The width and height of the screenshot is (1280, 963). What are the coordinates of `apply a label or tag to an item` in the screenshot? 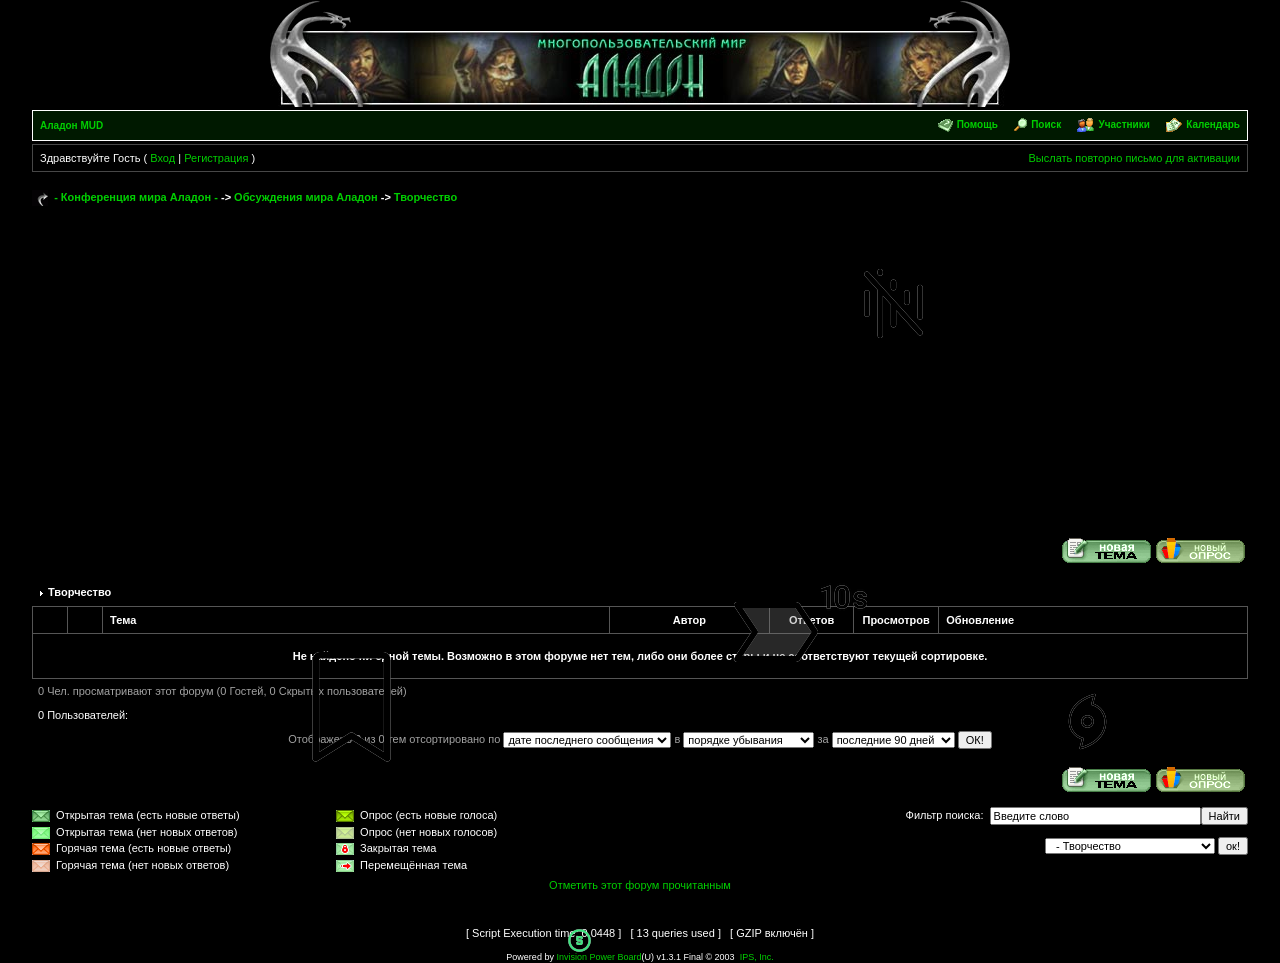 It's located at (773, 632).